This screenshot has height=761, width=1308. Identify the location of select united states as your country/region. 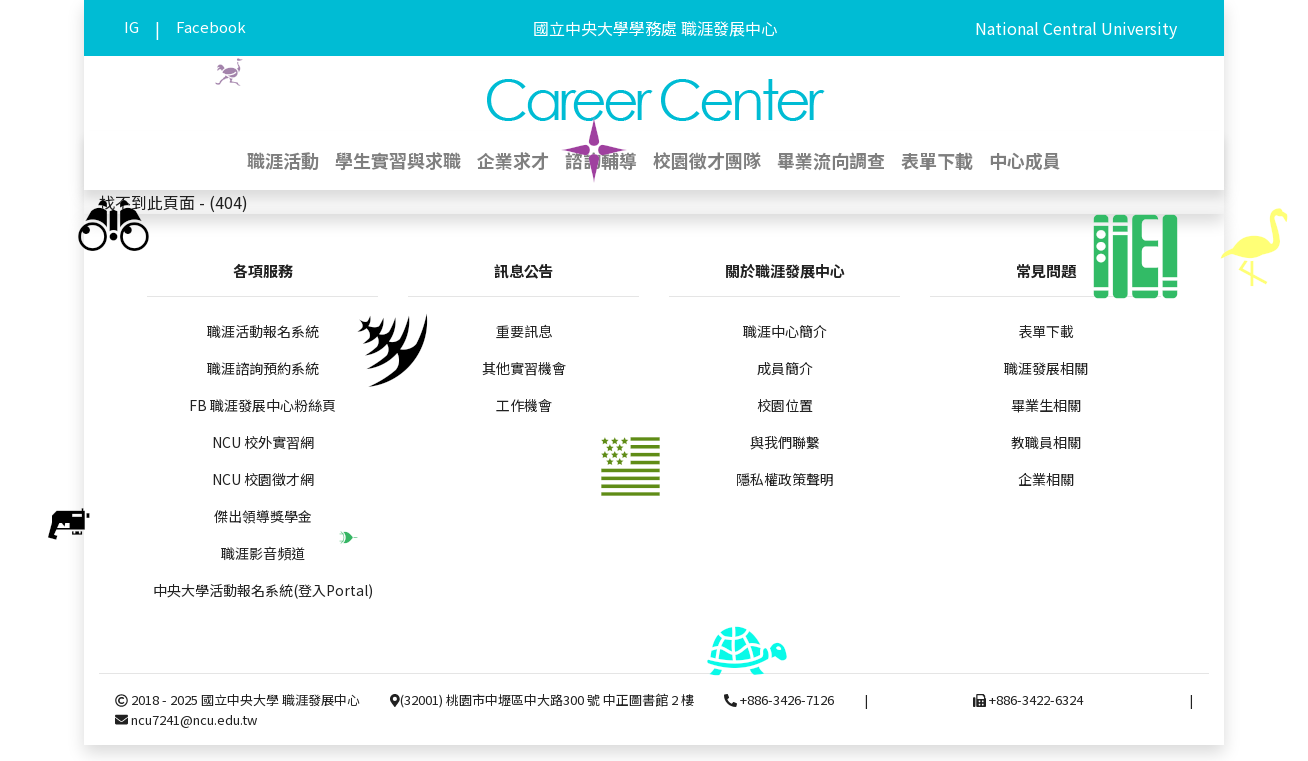
(630, 466).